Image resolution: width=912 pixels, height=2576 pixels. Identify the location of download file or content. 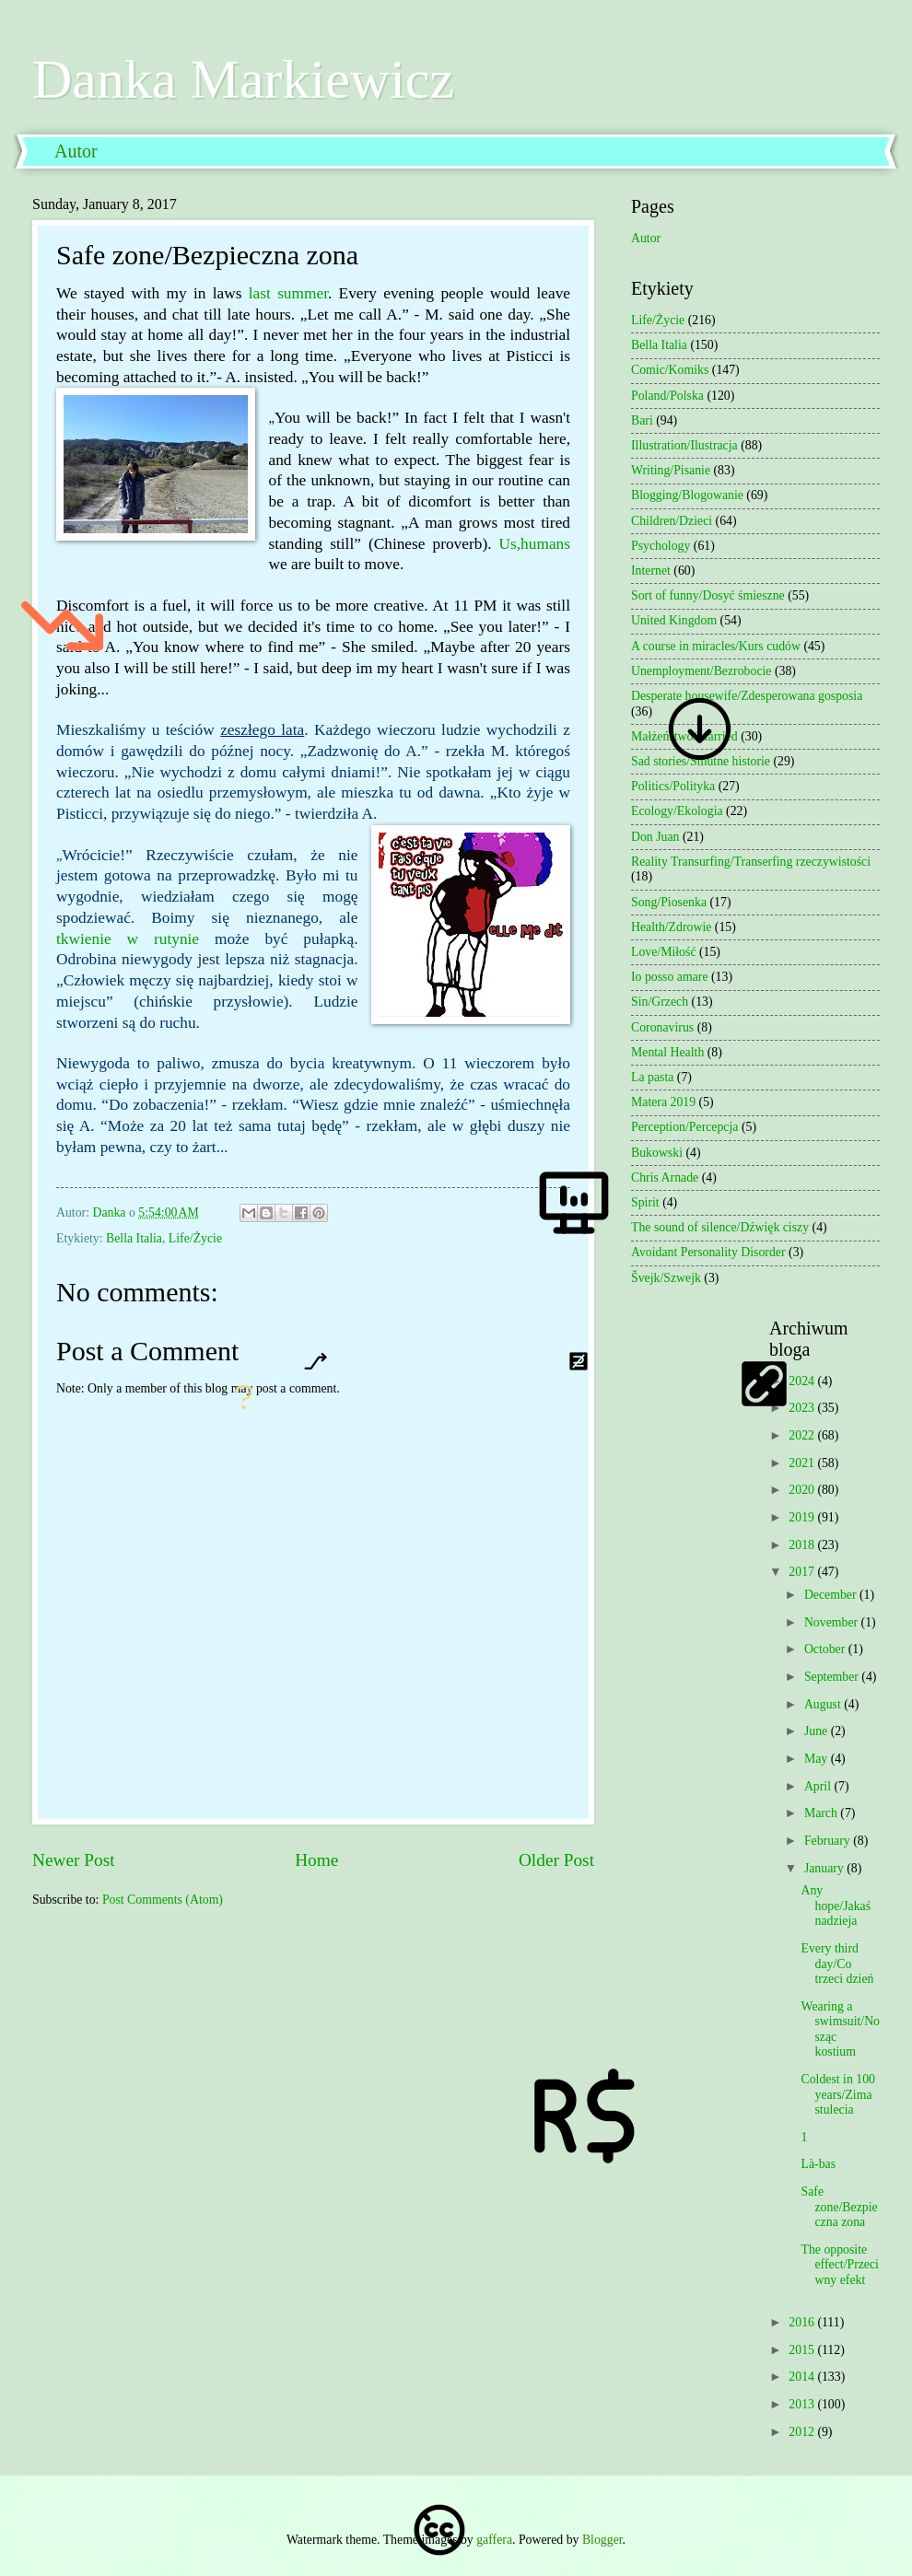
(699, 729).